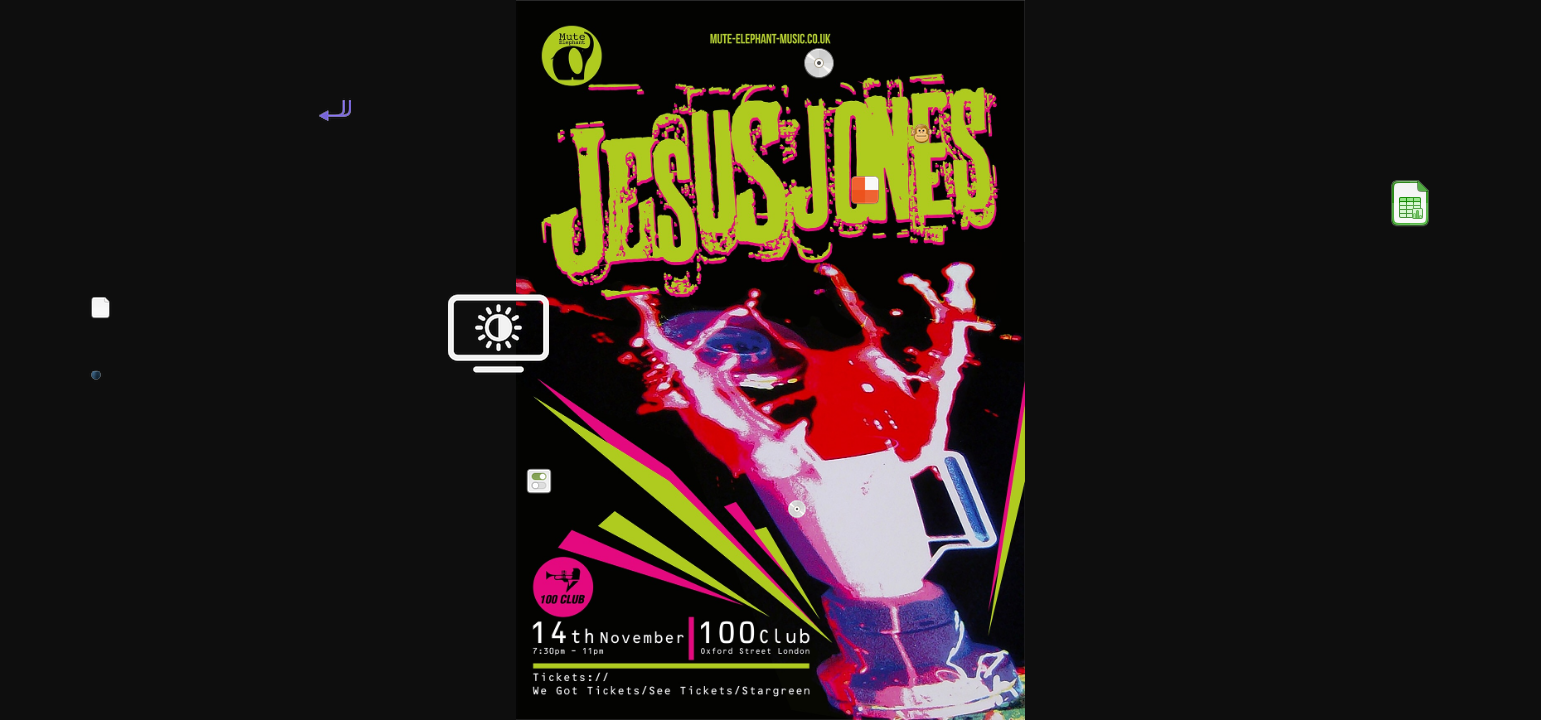 The image size is (1541, 720). I want to click on preview a text file before opening, so click(100, 307).